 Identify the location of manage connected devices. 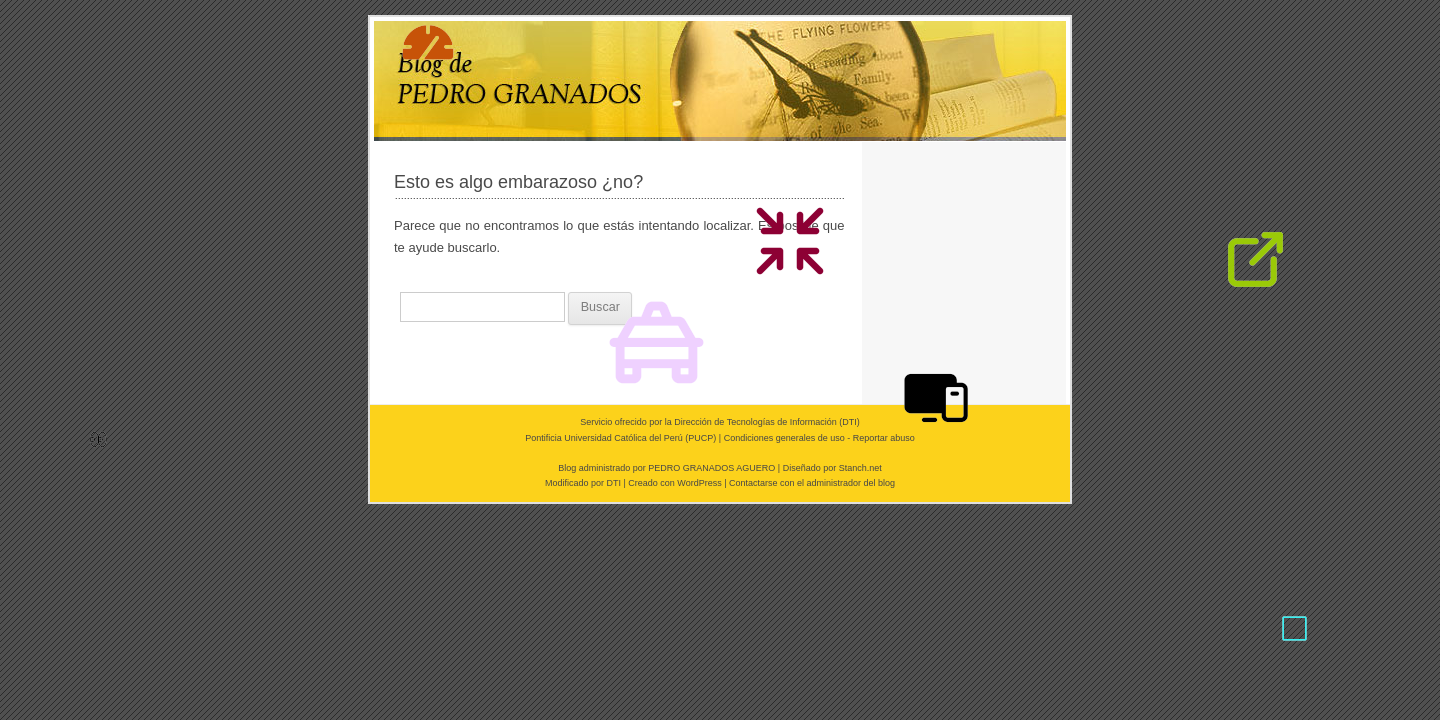
(935, 398).